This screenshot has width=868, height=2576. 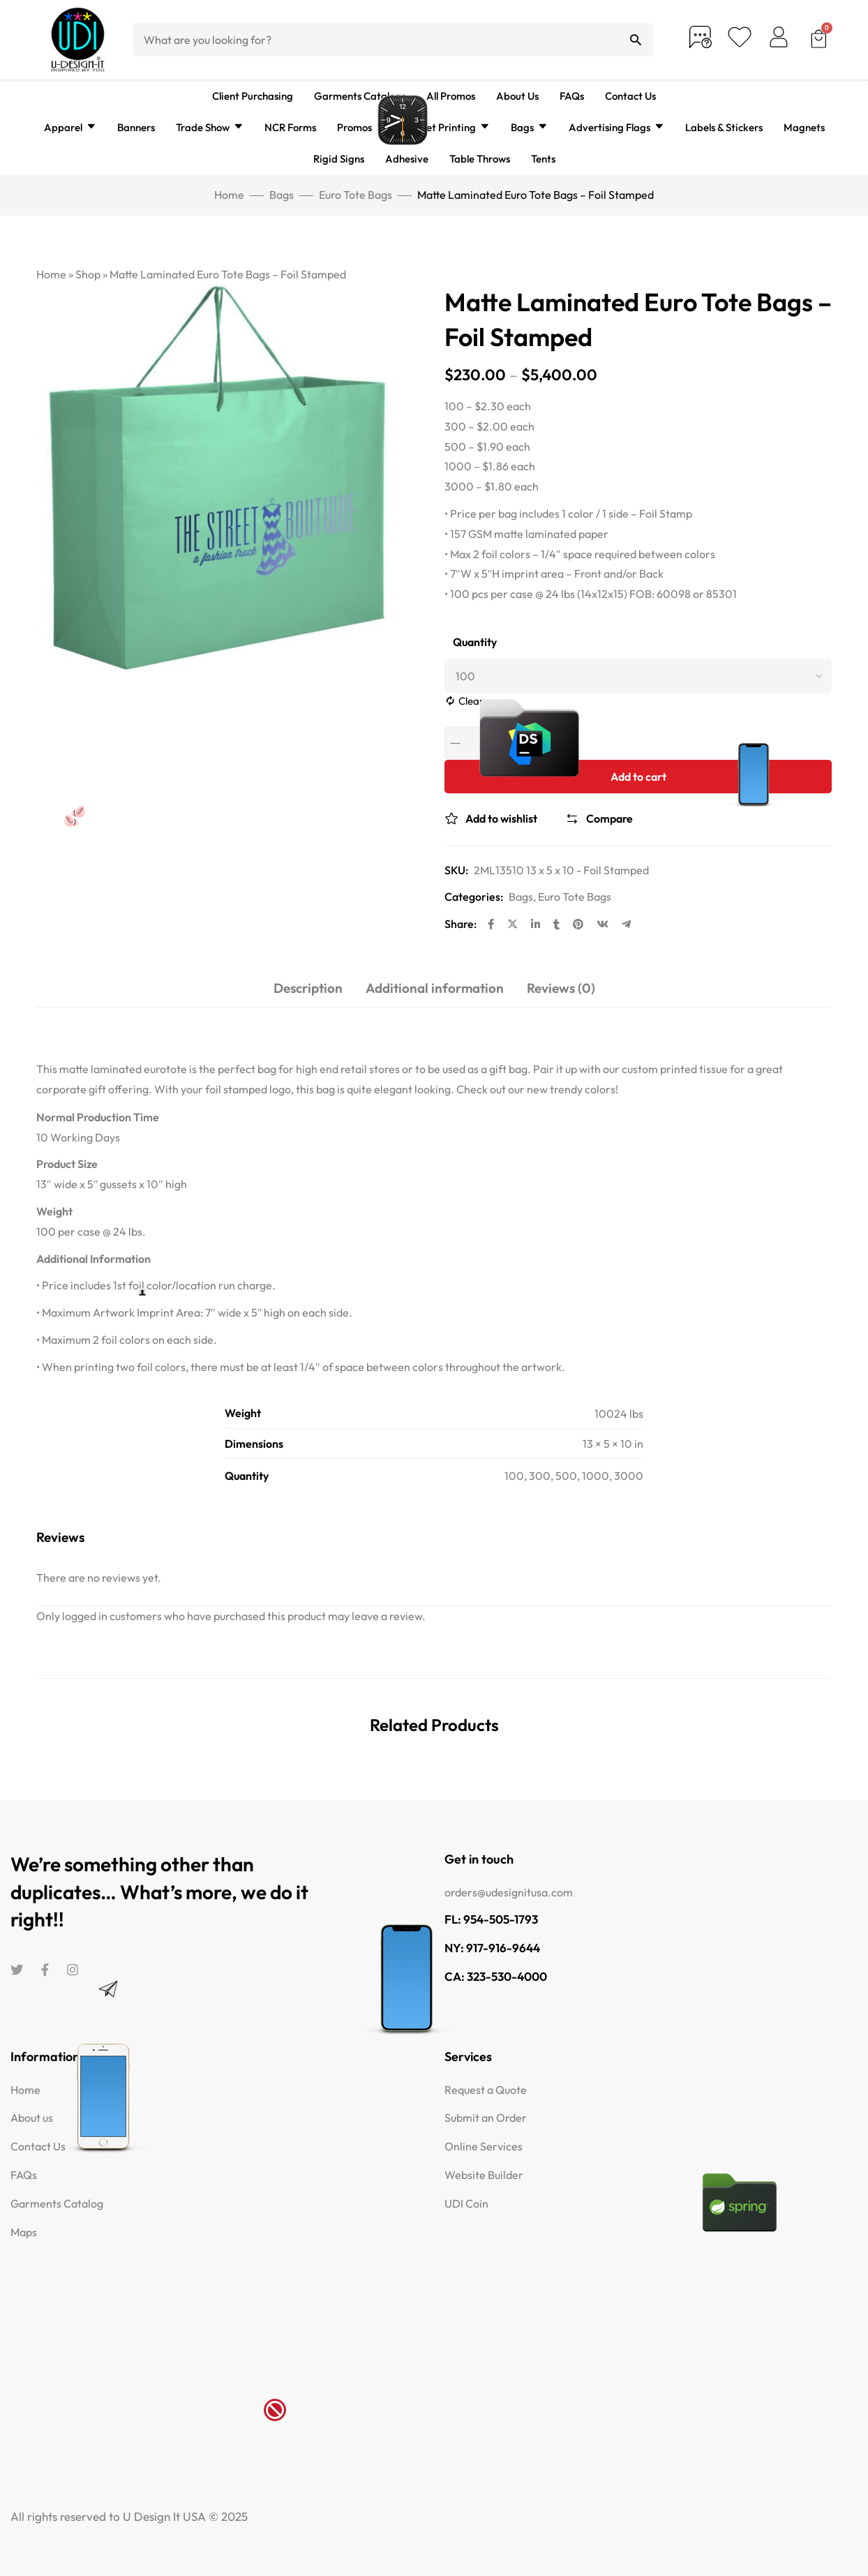 What do you see at coordinates (529, 740) in the screenshot?
I see `folder containing JetBrains DataSpell project files` at bounding box center [529, 740].